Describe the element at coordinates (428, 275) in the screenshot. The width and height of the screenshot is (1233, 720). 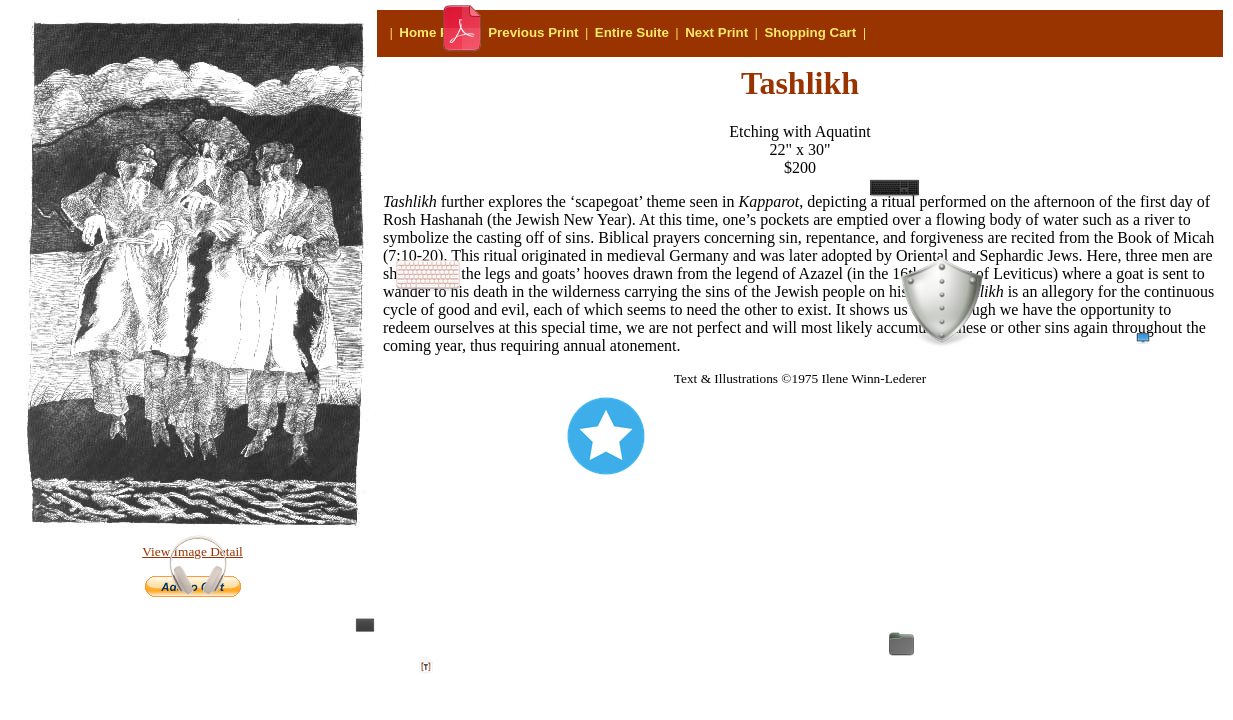
I see `bluetooth keyboard connected` at that location.